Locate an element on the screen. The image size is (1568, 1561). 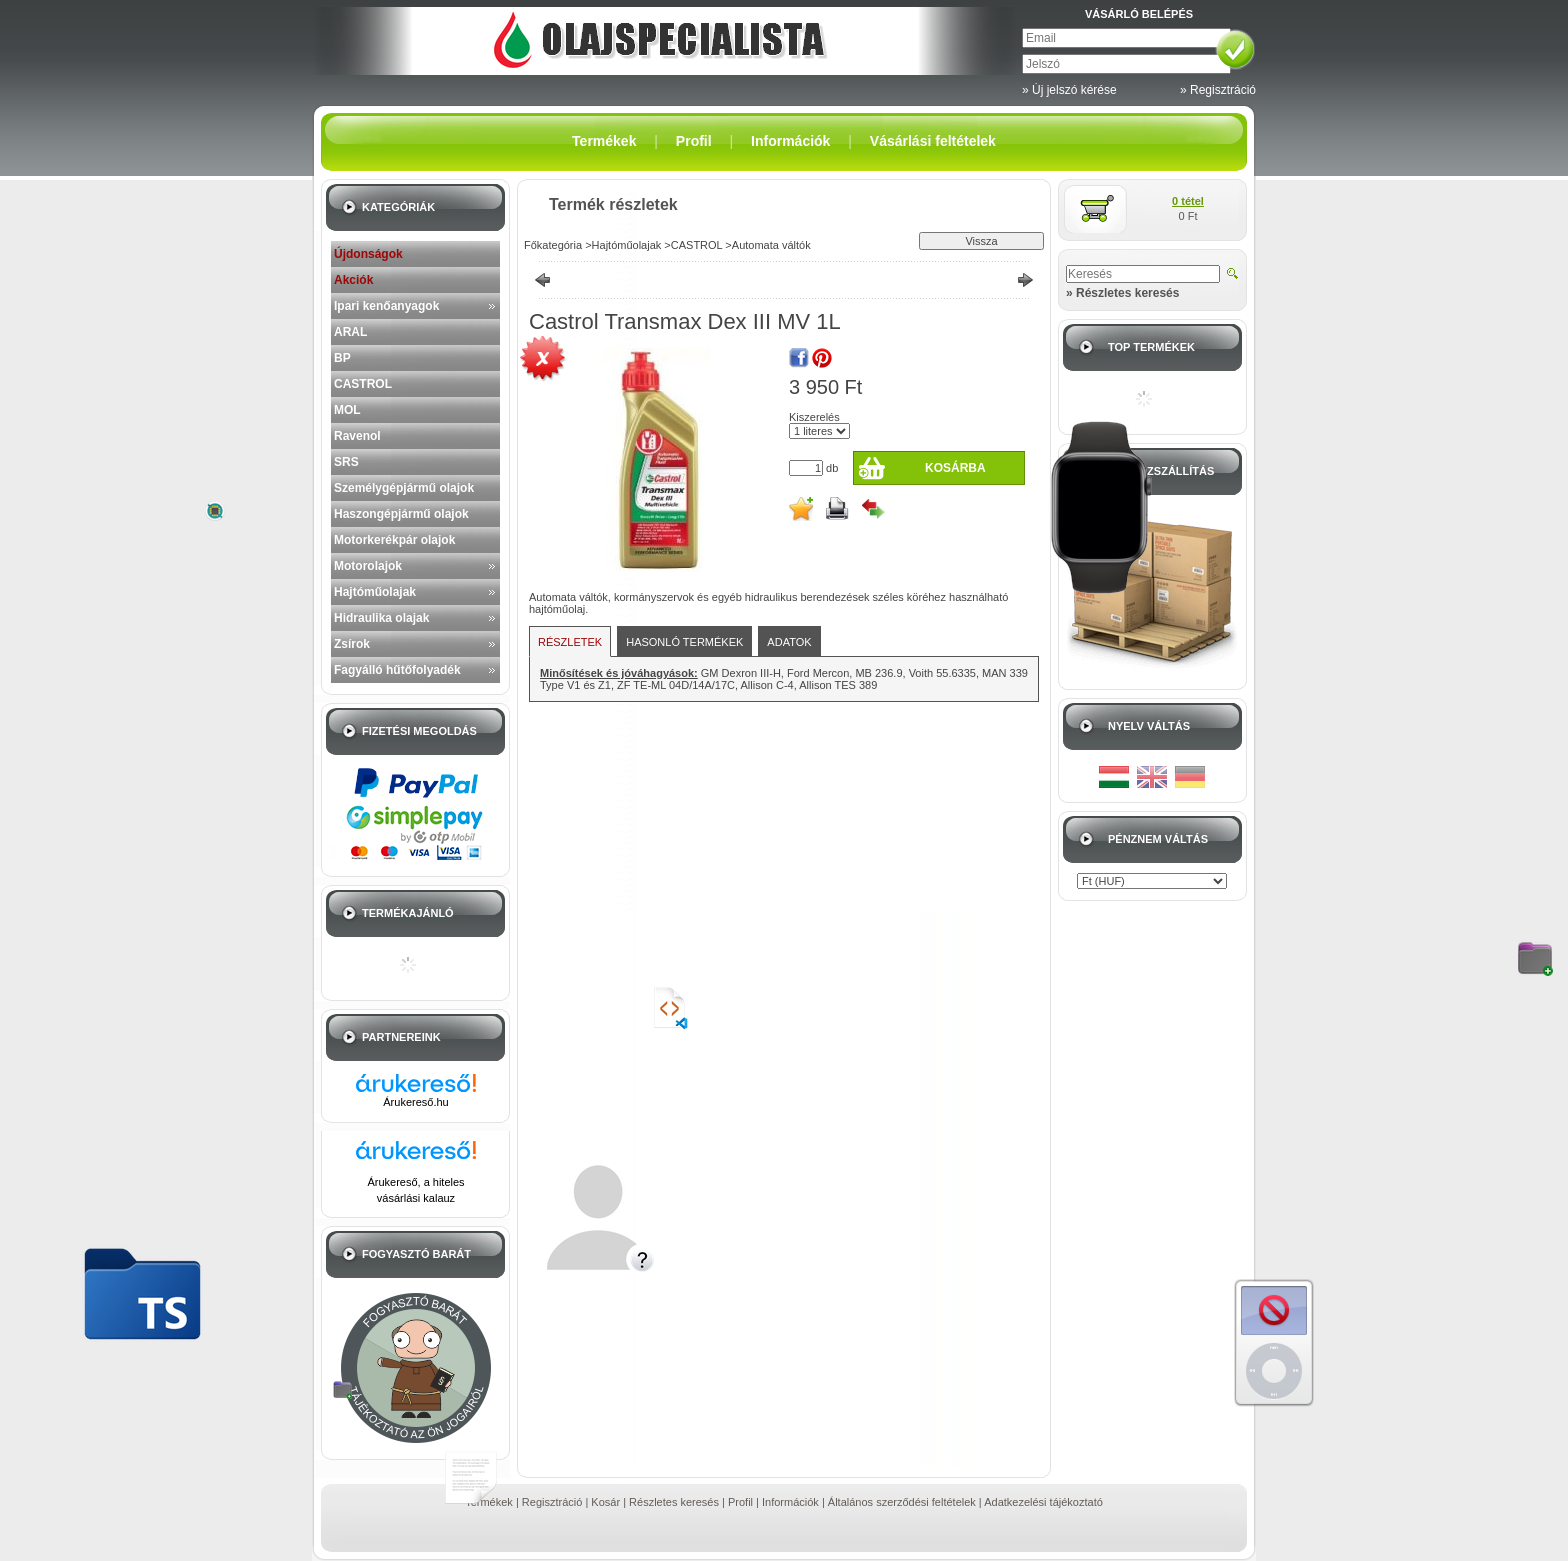
apple watch se 2 device icon is located at coordinates (1099, 507).